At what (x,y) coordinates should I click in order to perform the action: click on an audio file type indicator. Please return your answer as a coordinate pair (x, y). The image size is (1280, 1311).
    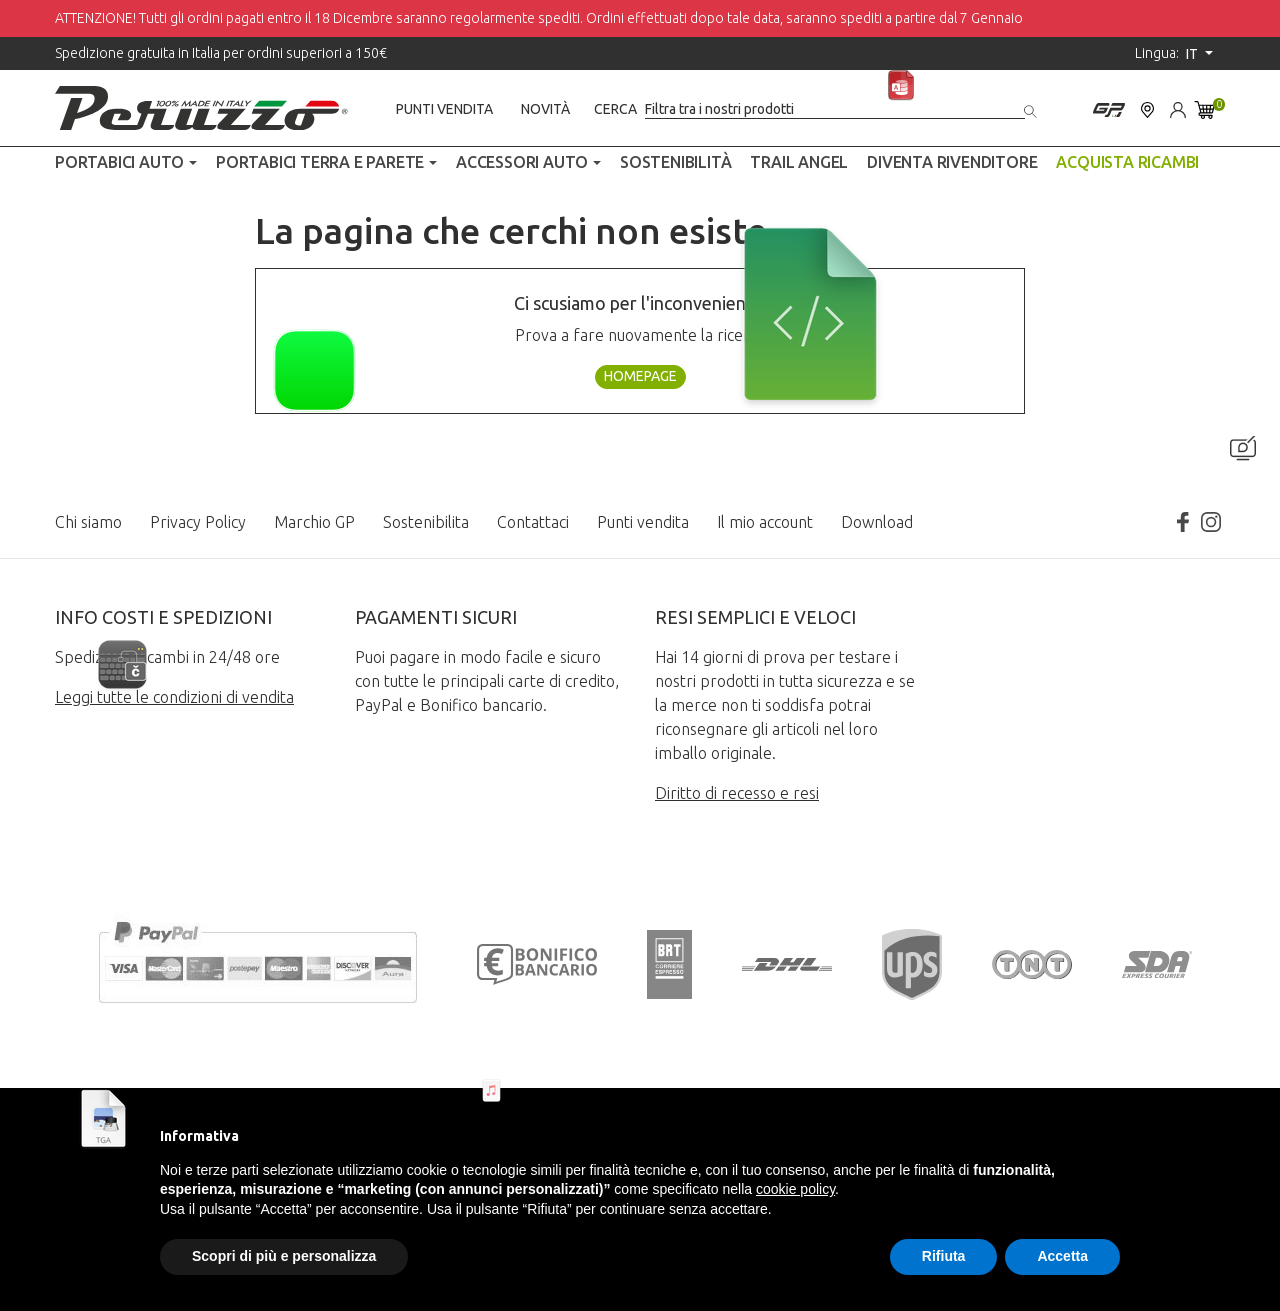
    Looking at the image, I should click on (491, 1090).